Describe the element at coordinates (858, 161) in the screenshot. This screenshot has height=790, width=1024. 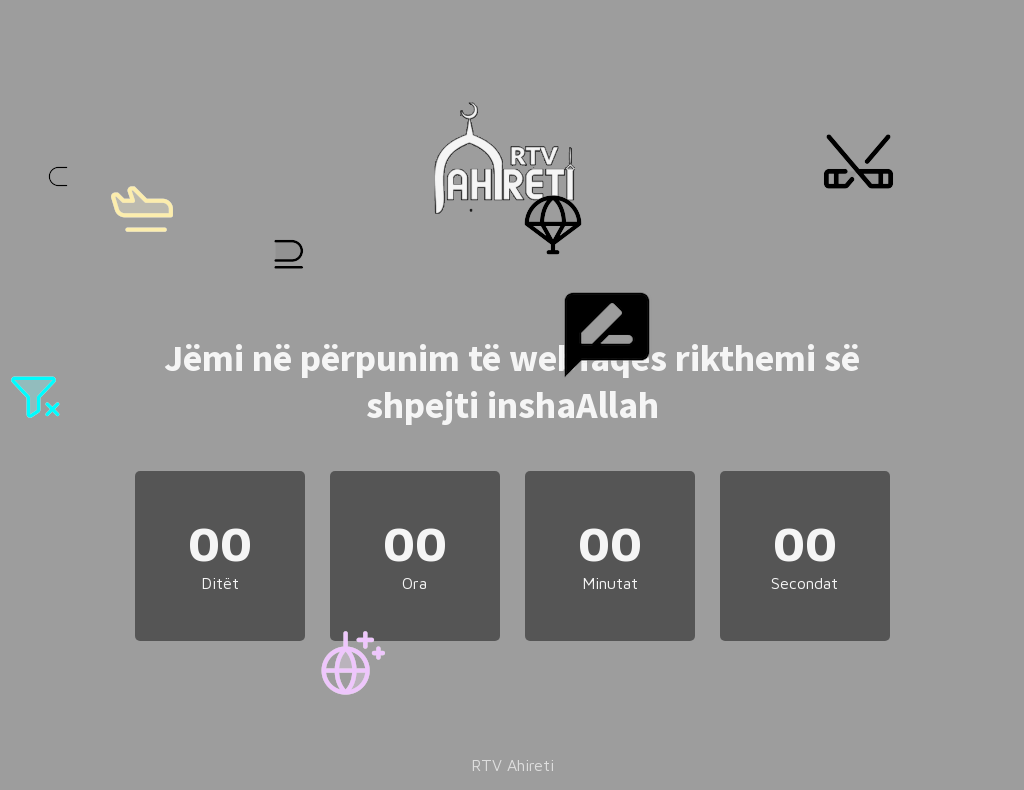
I see `view hockey scores and updates` at that location.